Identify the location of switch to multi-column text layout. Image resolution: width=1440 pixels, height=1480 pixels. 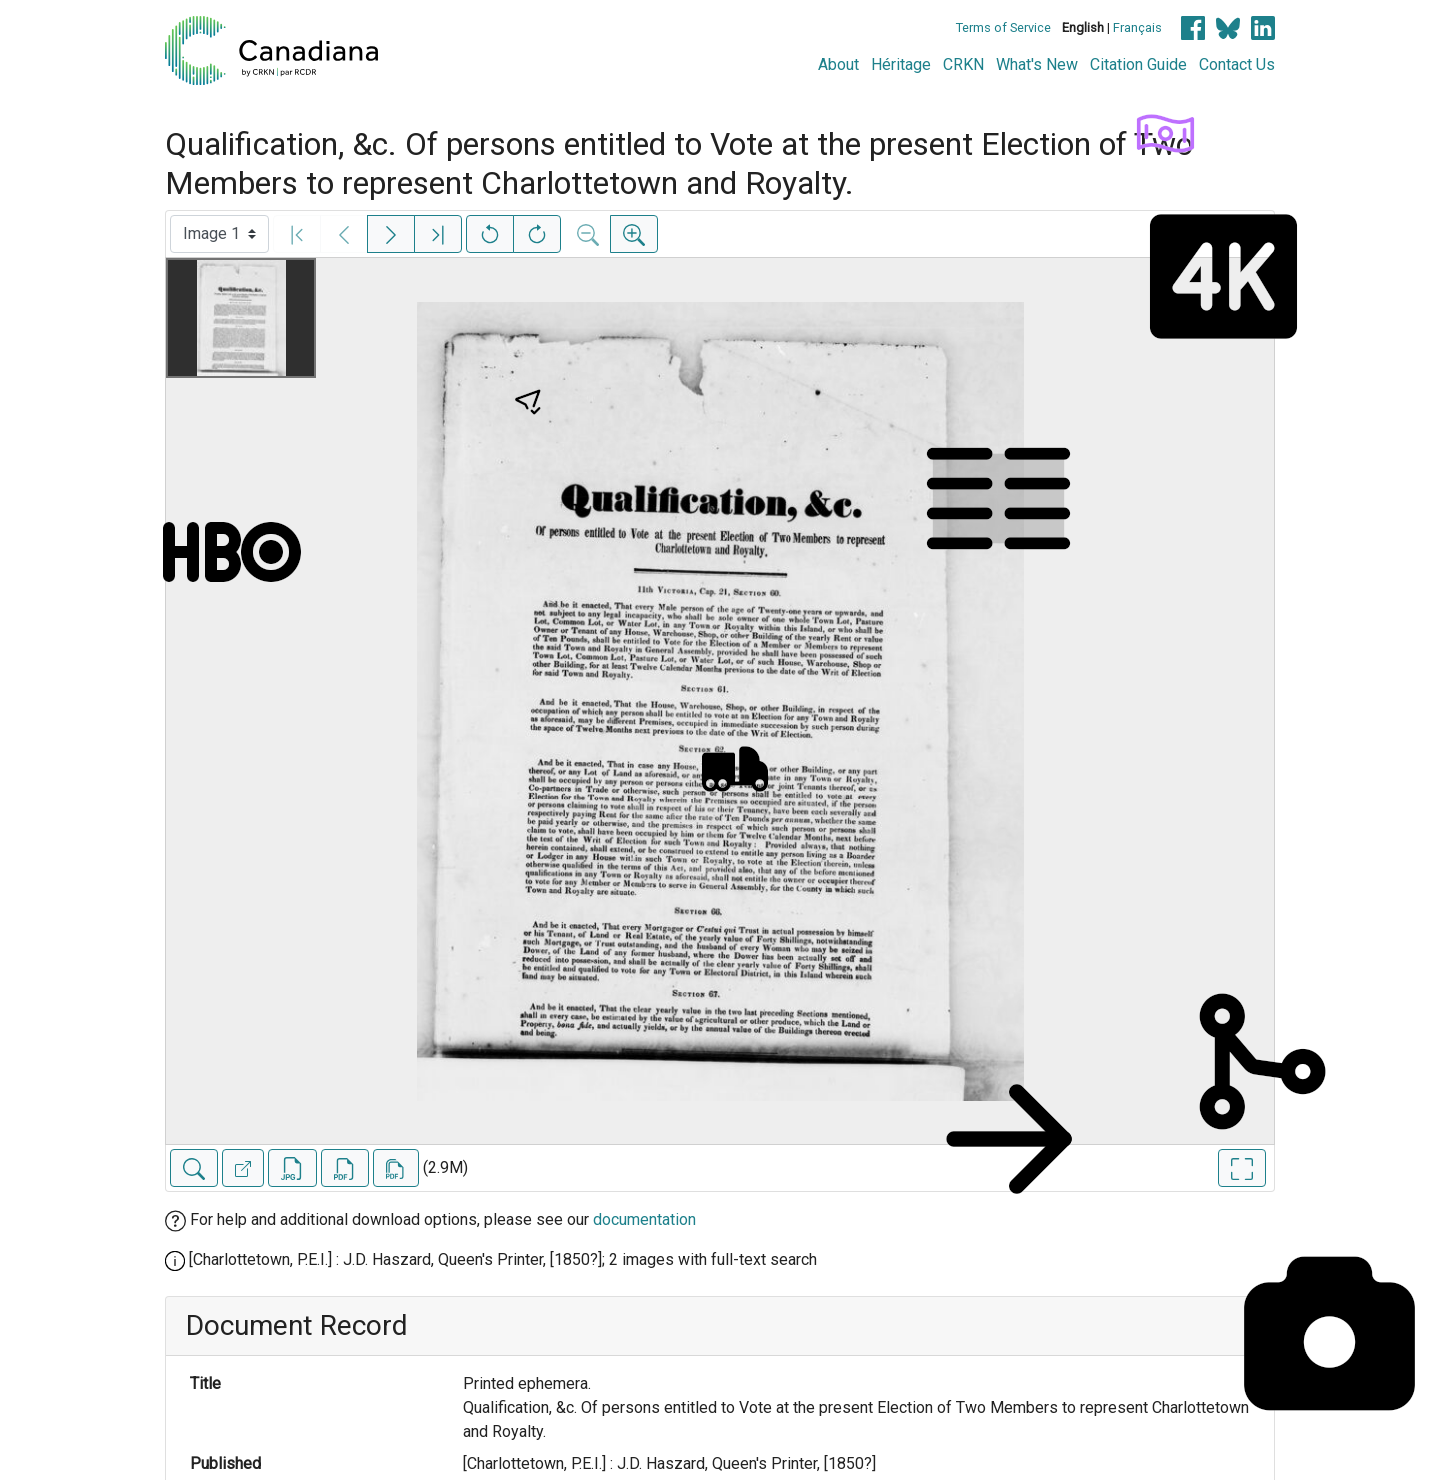
(998, 501).